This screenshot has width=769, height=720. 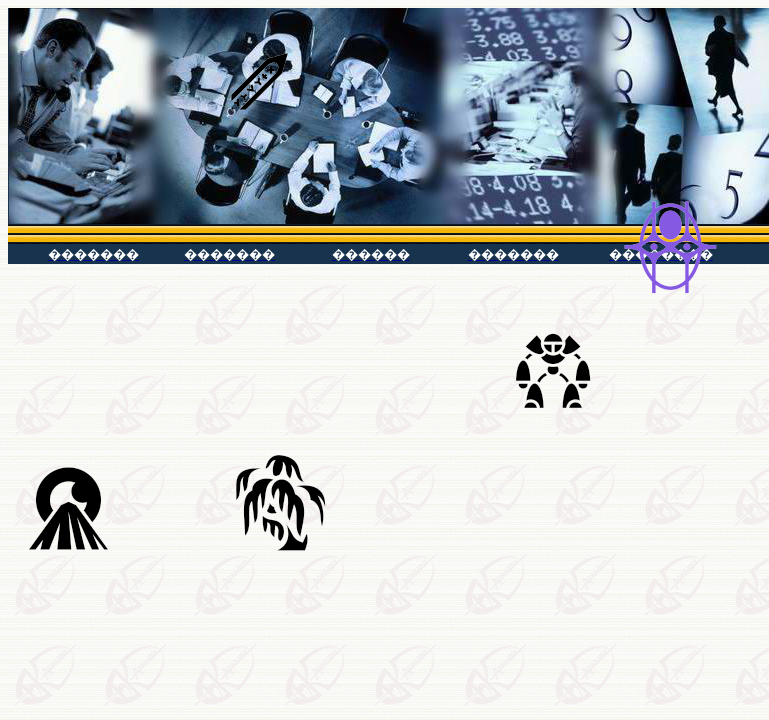 What do you see at coordinates (68, 508) in the screenshot?
I see `activate enhanced vision or sight ability` at bounding box center [68, 508].